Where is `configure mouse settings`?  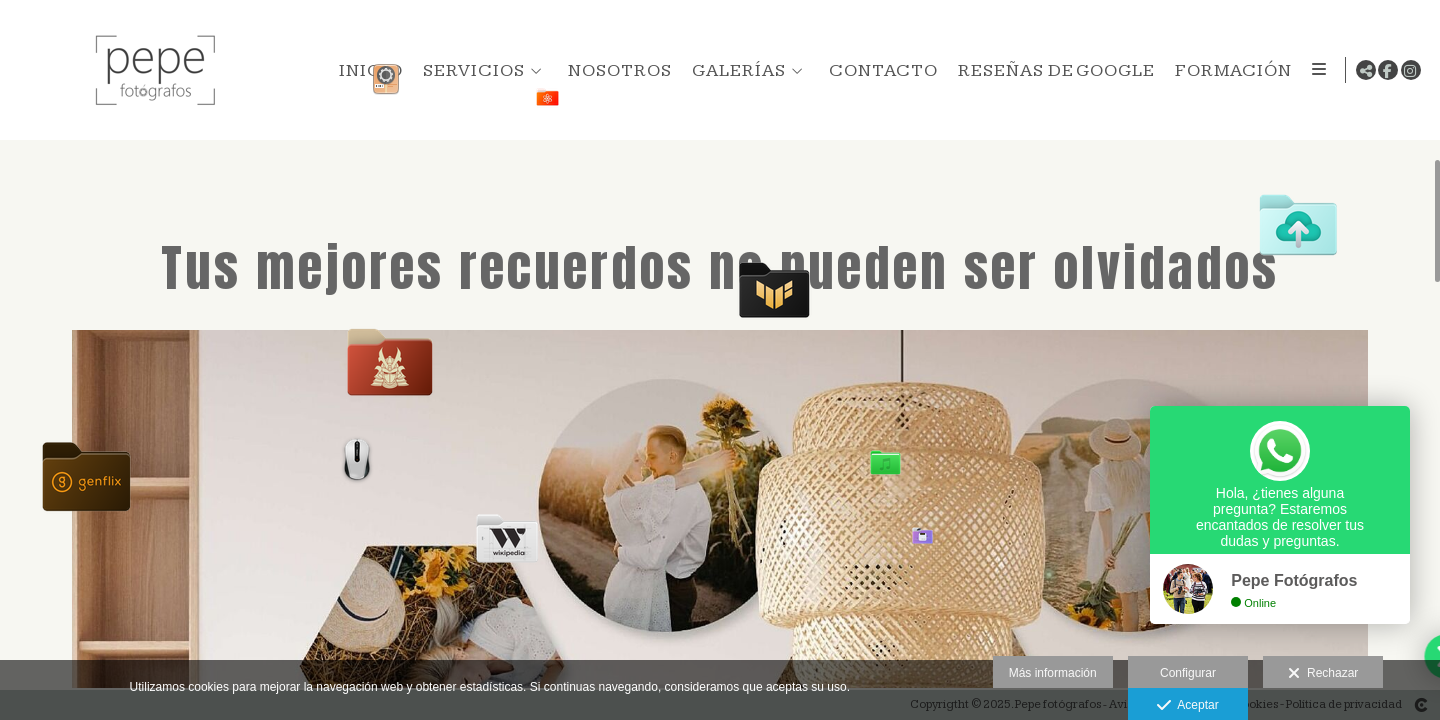 configure mouse settings is located at coordinates (357, 460).